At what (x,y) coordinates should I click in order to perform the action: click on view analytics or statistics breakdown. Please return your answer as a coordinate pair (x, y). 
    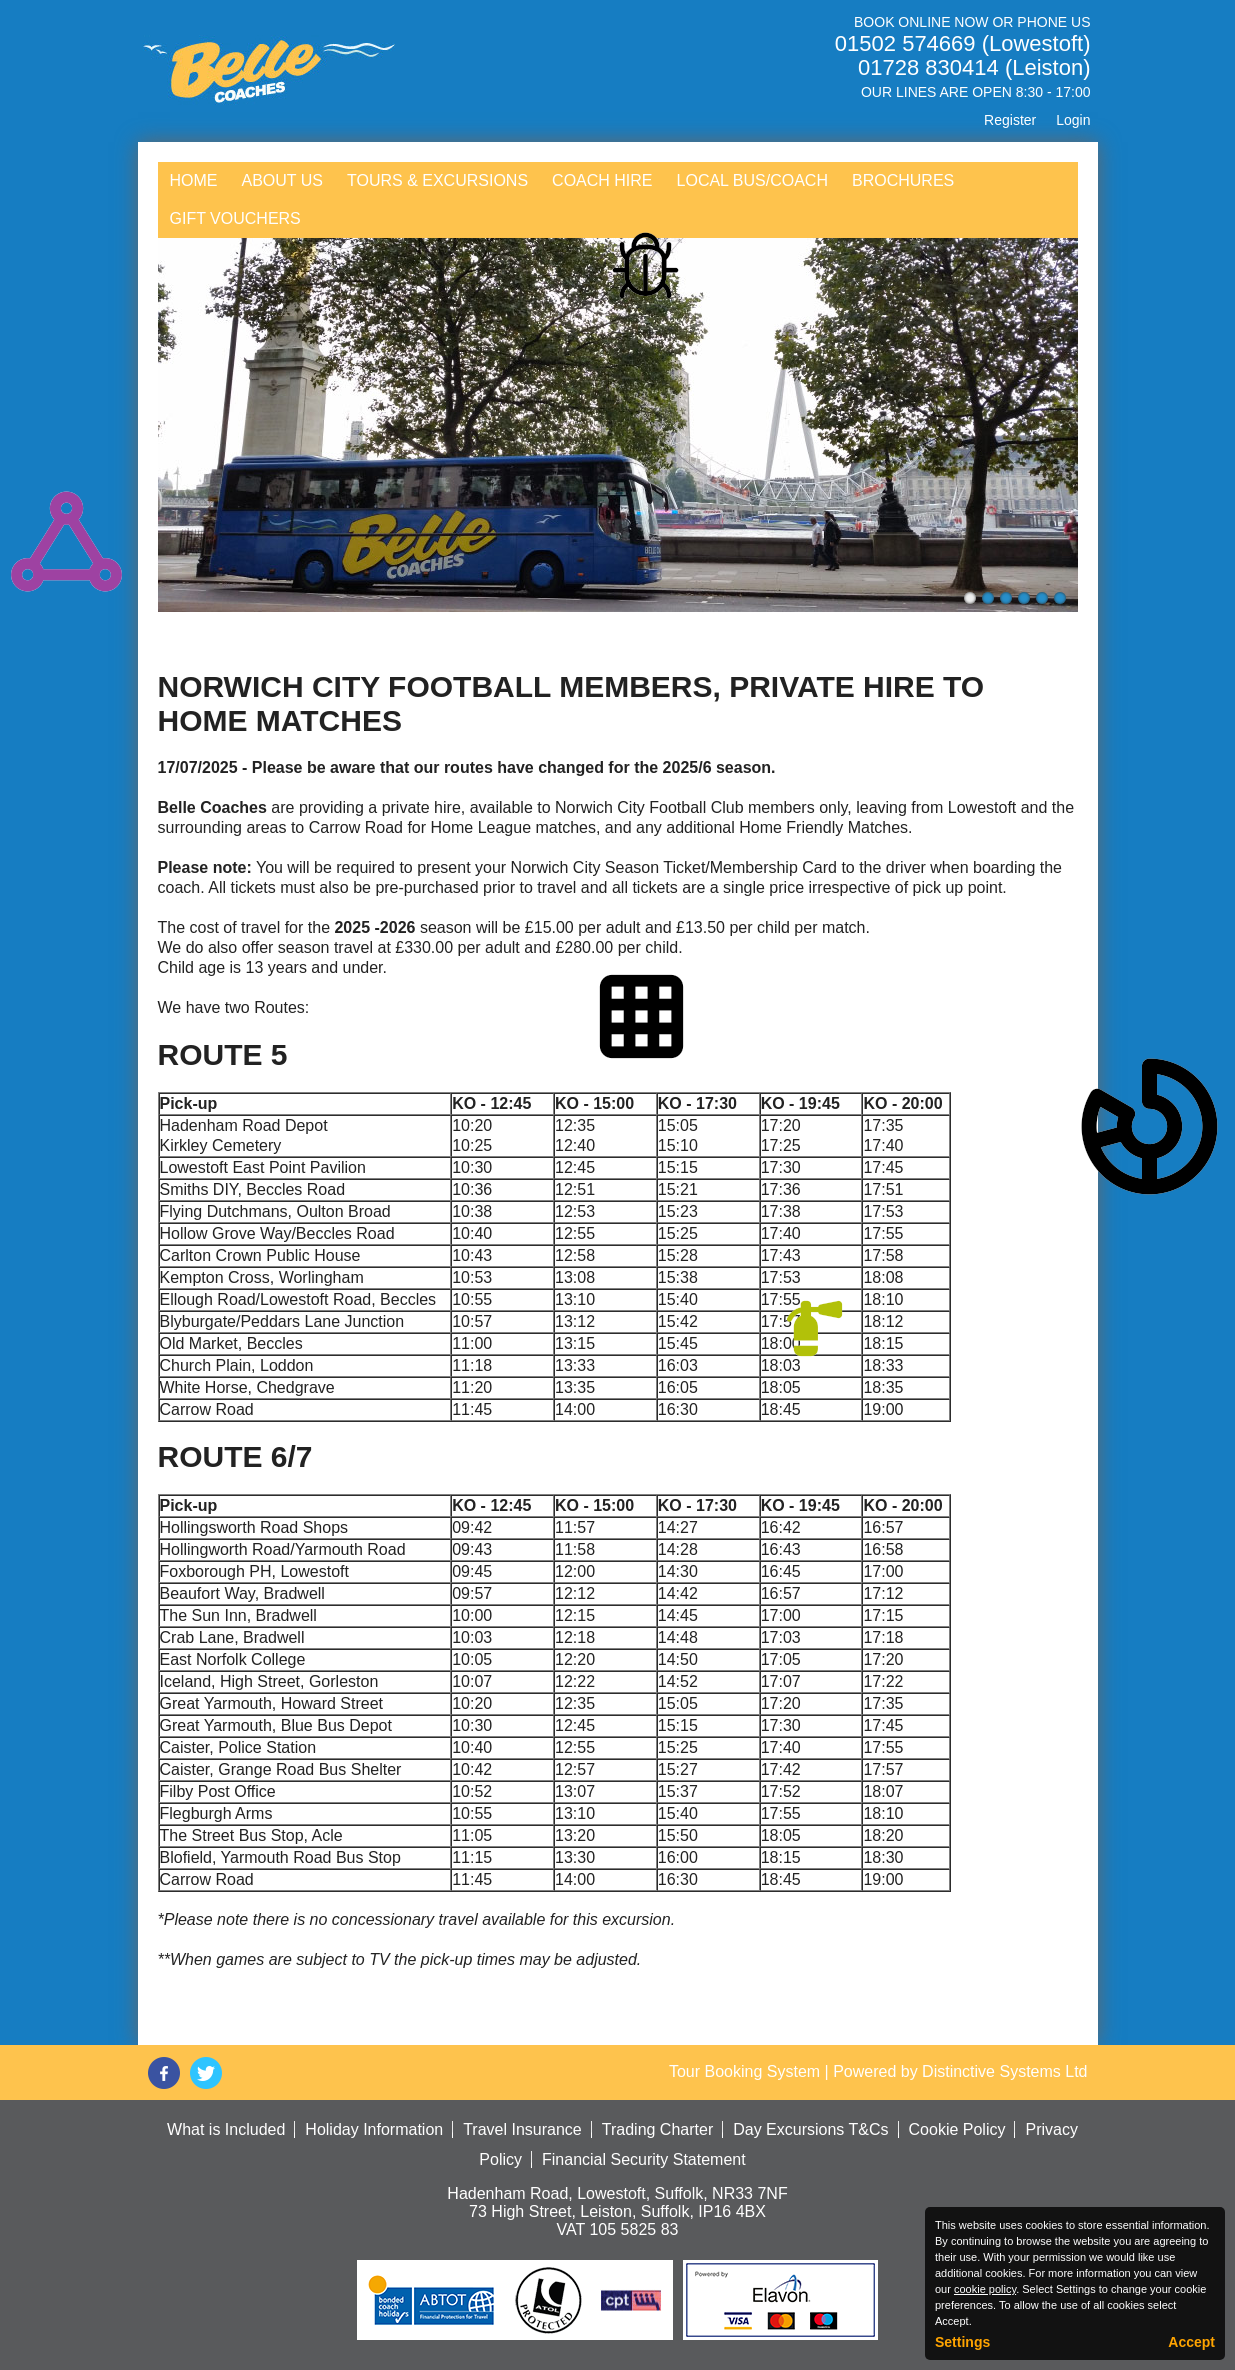
    Looking at the image, I should click on (1149, 1126).